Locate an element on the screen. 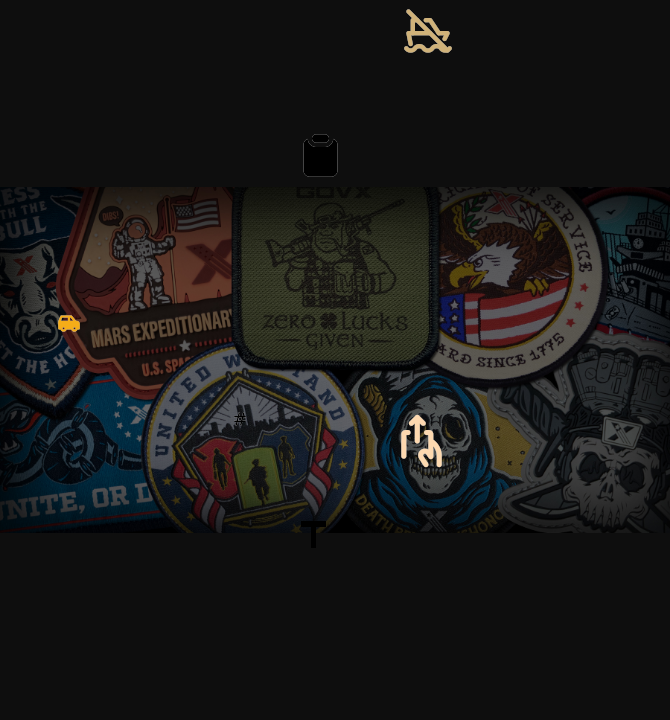 The height and width of the screenshot is (720, 670). add a title or heading to your document is located at coordinates (313, 535).